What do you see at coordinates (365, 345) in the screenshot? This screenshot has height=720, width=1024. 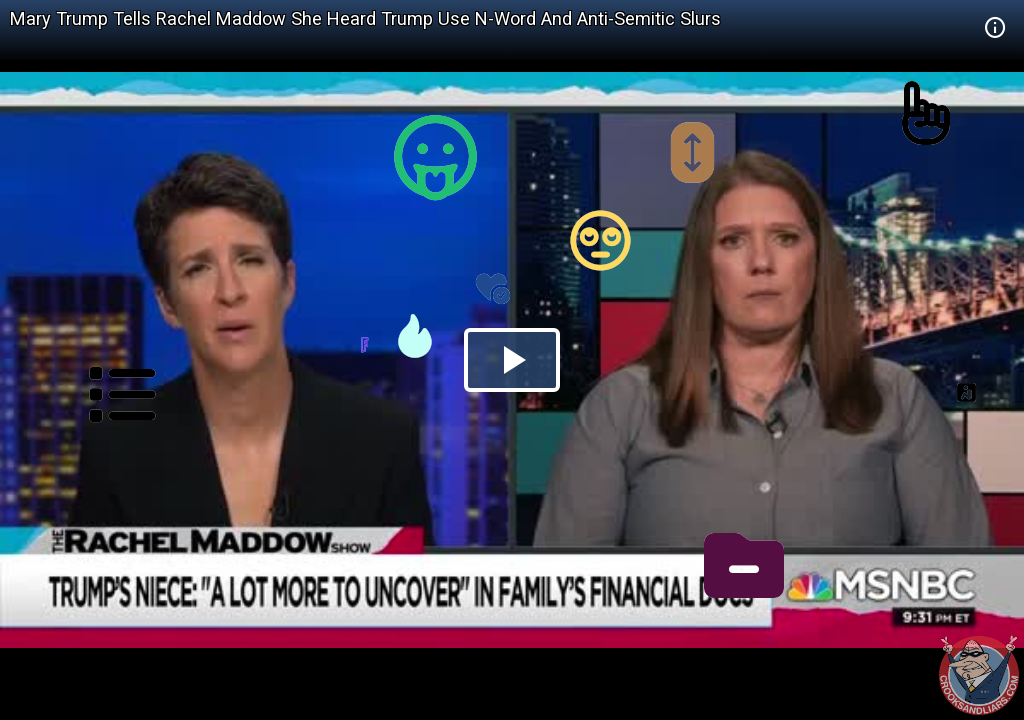 I see `launch fortnite game` at bounding box center [365, 345].